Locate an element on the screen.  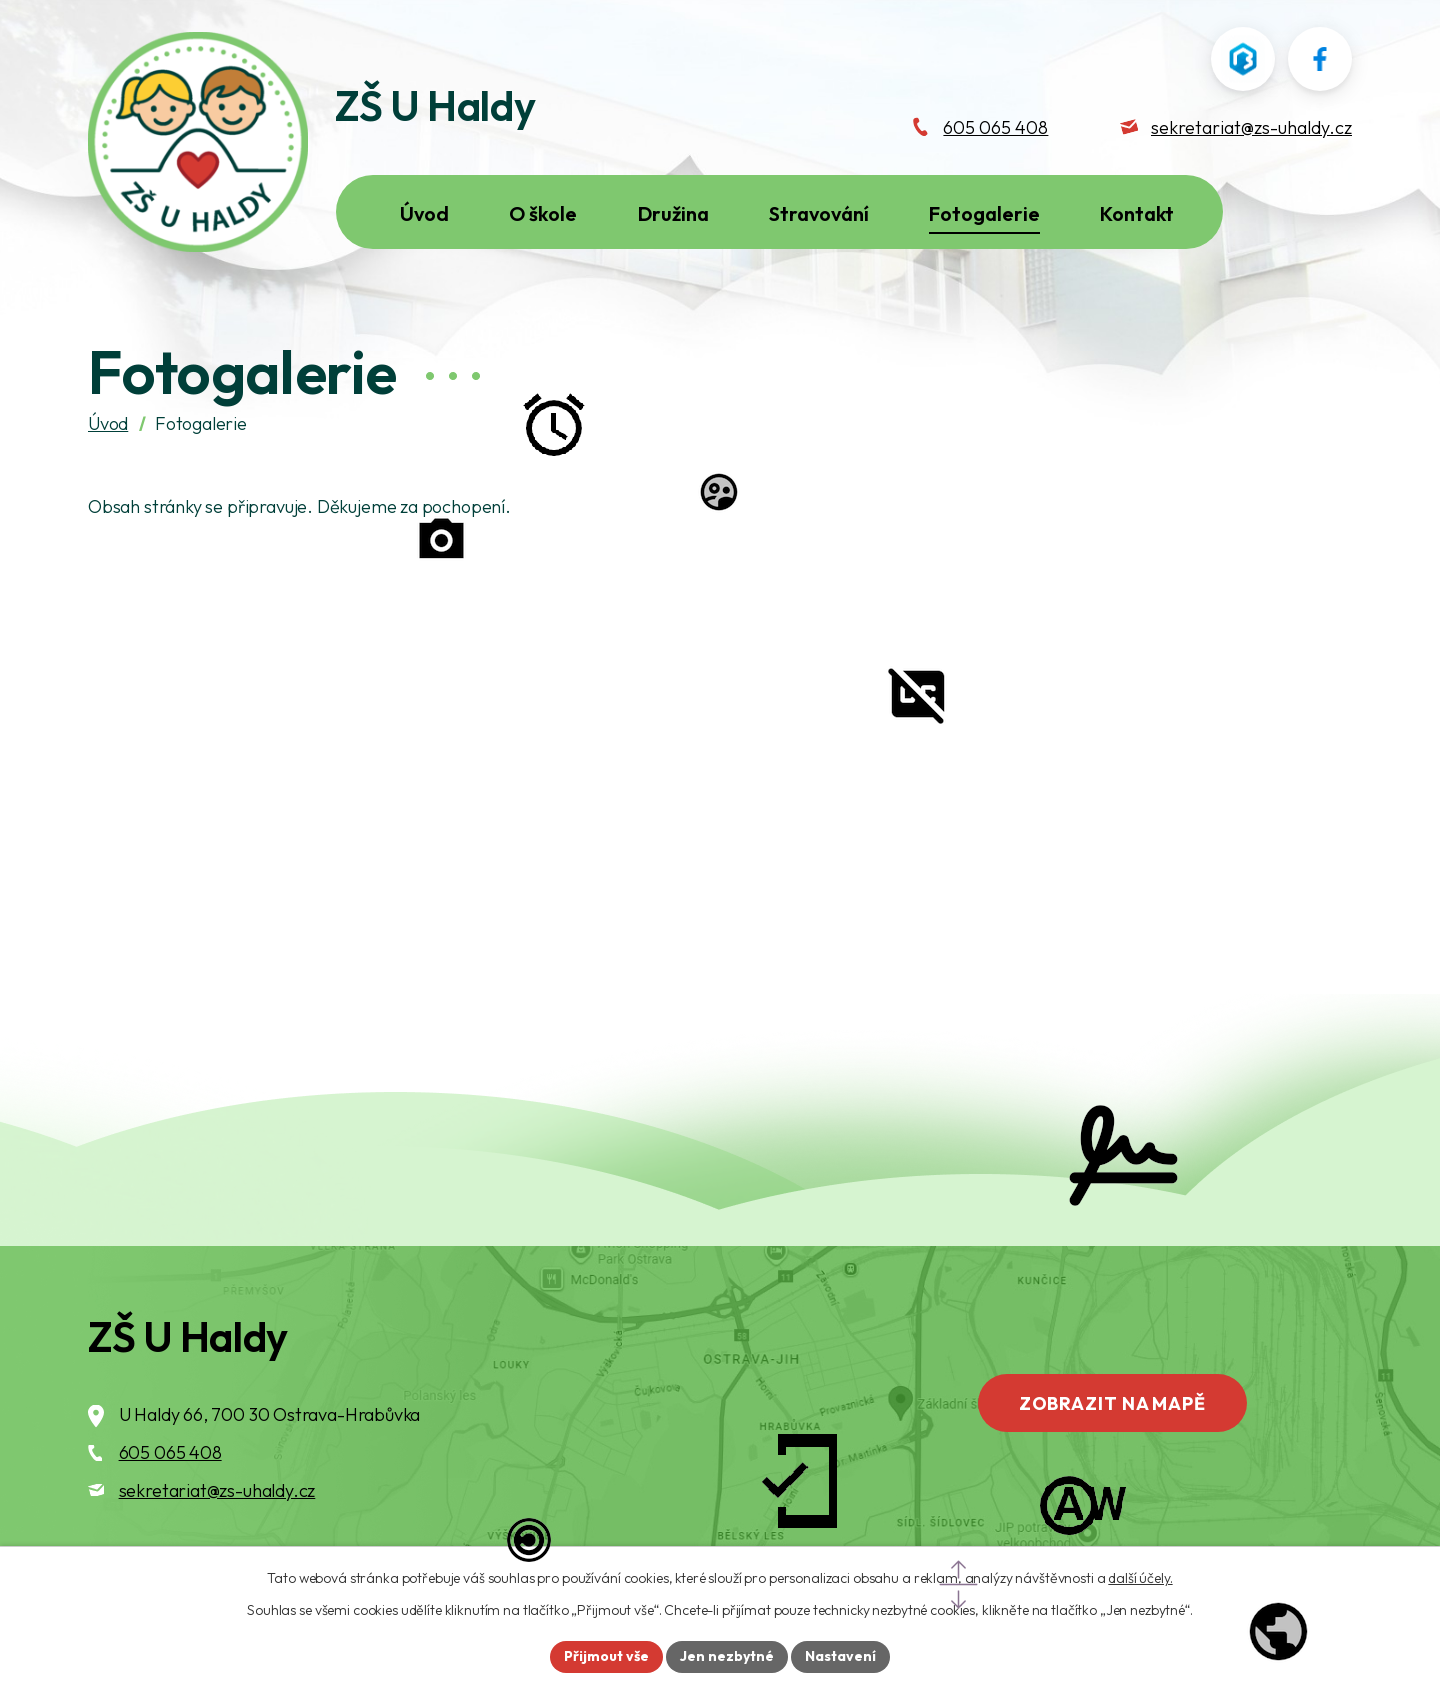
enable automatic white balance is located at coordinates (1083, 1505).